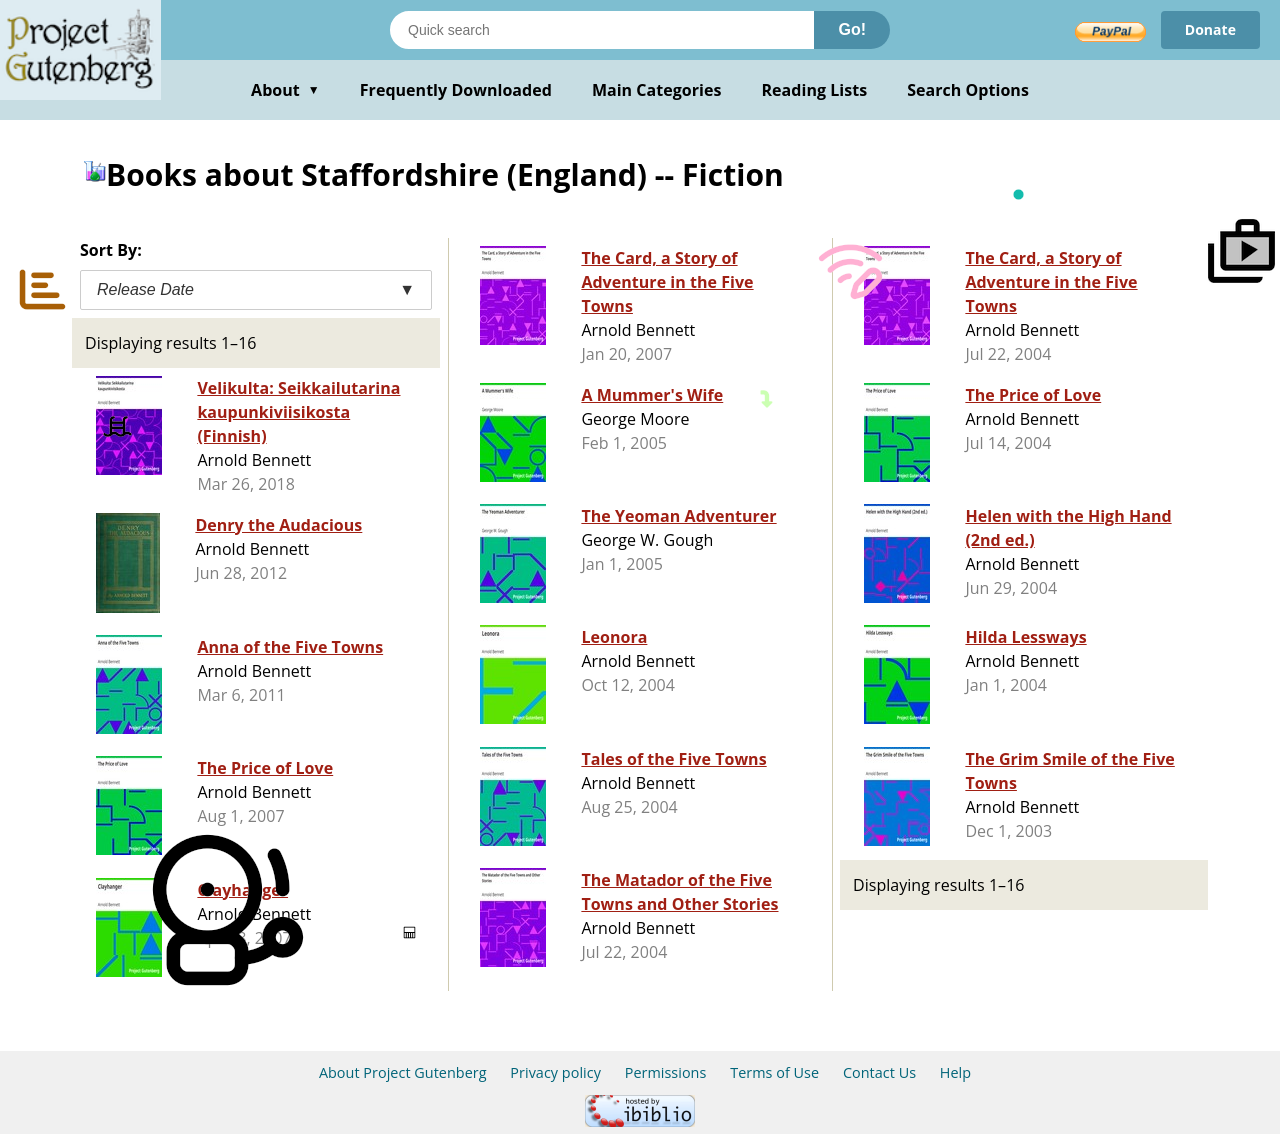 The image size is (1280, 1134). I want to click on trigger an alarm or alert, so click(228, 910).